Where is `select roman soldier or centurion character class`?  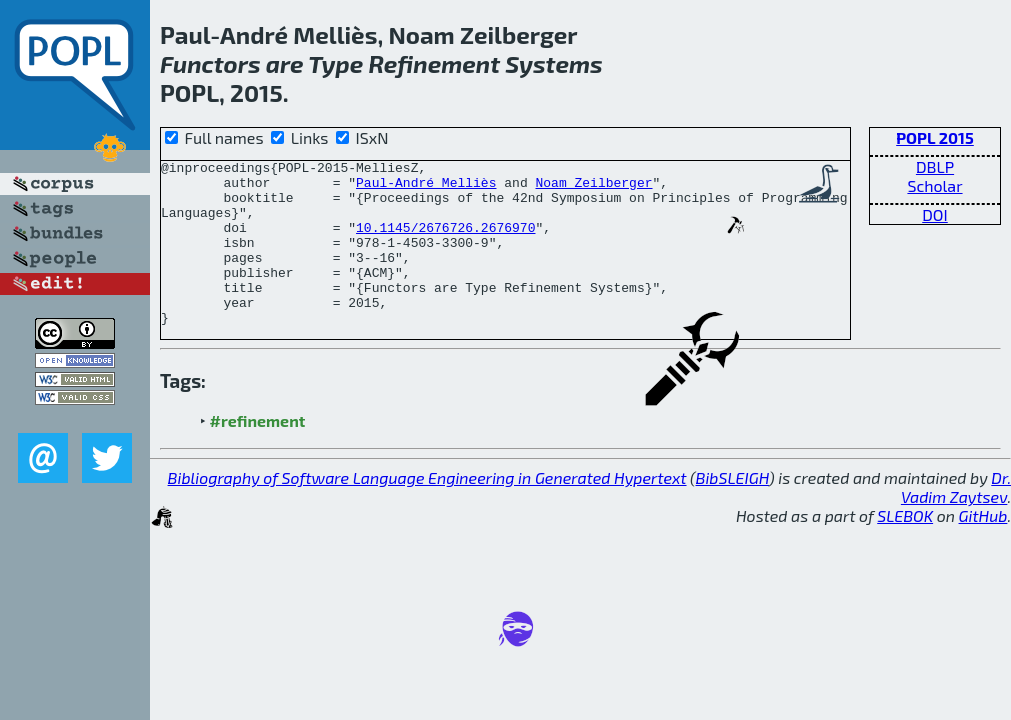 select roman soldier or centurion character class is located at coordinates (162, 517).